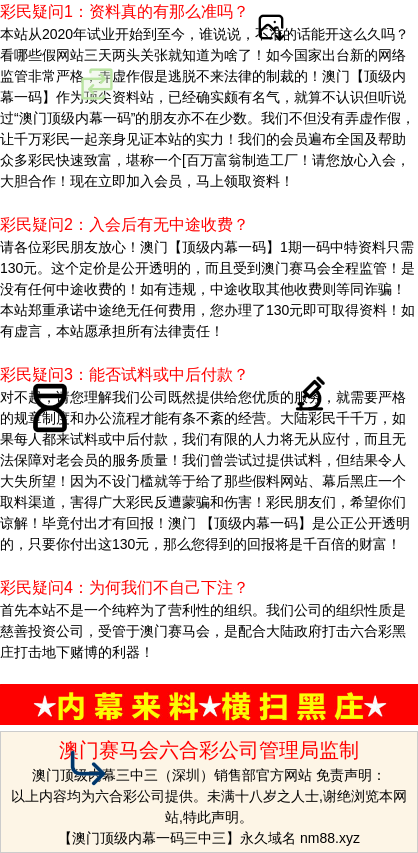  Describe the element at coordinates (271, 27) in the screenshot. I see `download image to device` at that location.